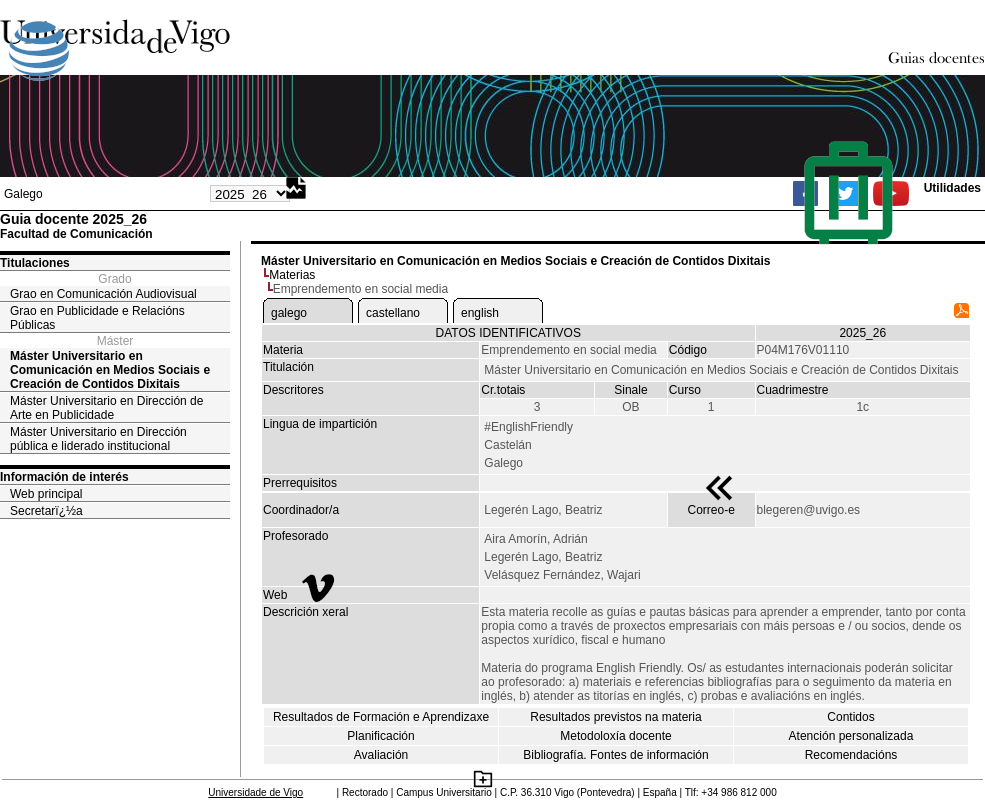  I want to click on open the Vimeo app, so click(318, 588).